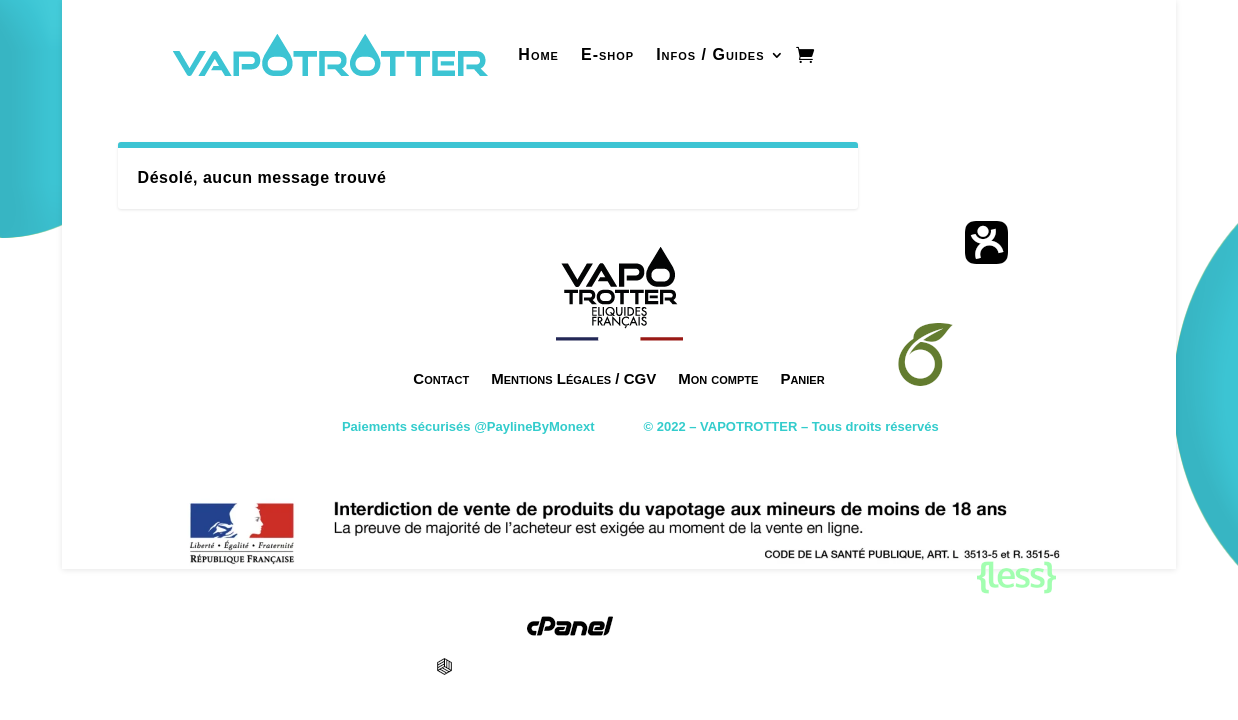  Describe the element at coordinates (1016, 577) in the screenshot. I see `less css preprocessor logo` at that location.